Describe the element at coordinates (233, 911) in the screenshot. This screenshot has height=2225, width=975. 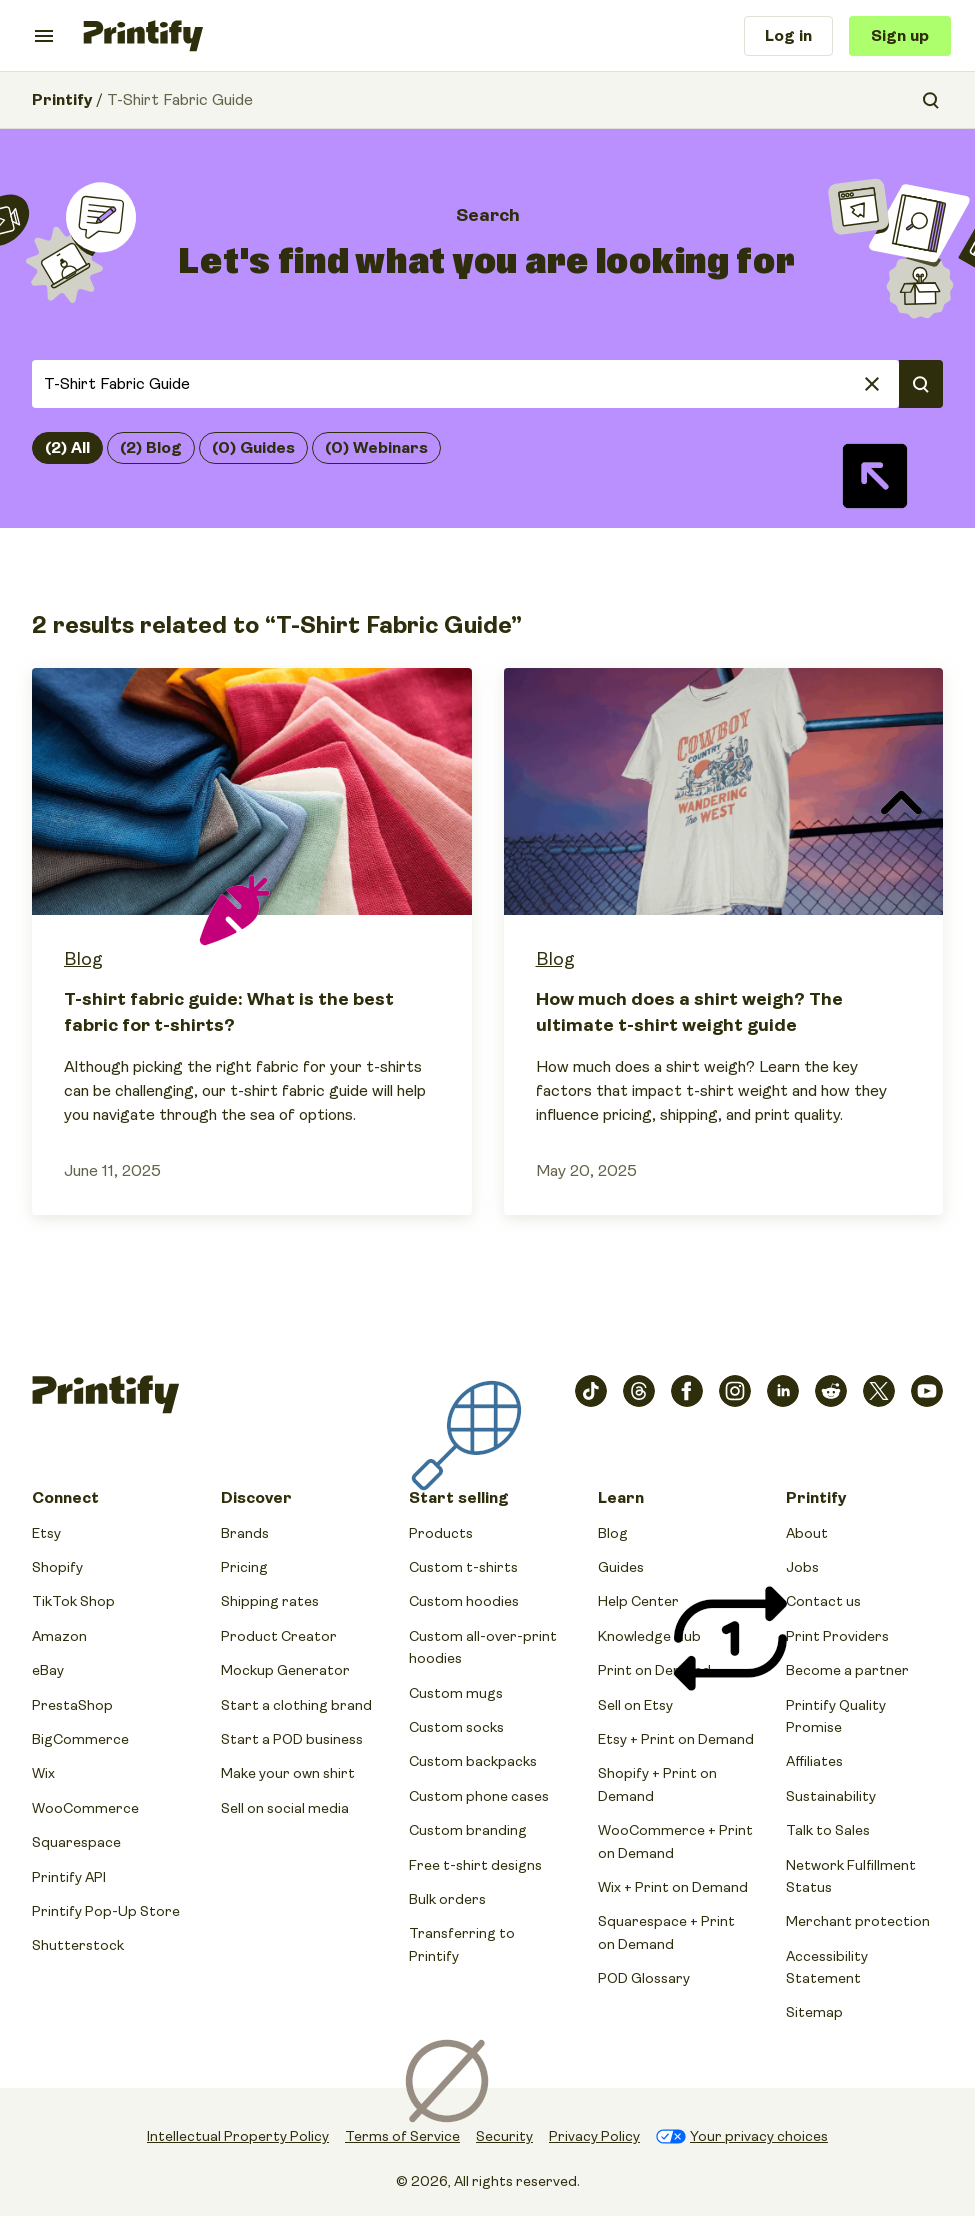
I see `access food or grocery-related features` at that location.